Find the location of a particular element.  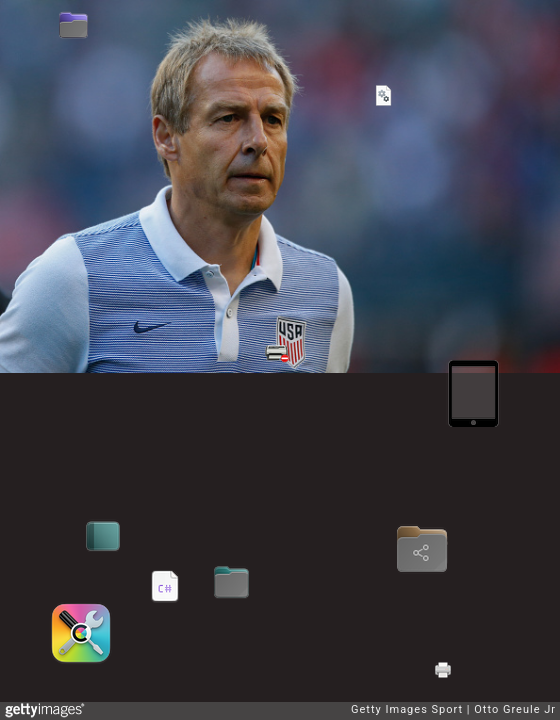

access the desktop folder is located at coordinates (103, 535).